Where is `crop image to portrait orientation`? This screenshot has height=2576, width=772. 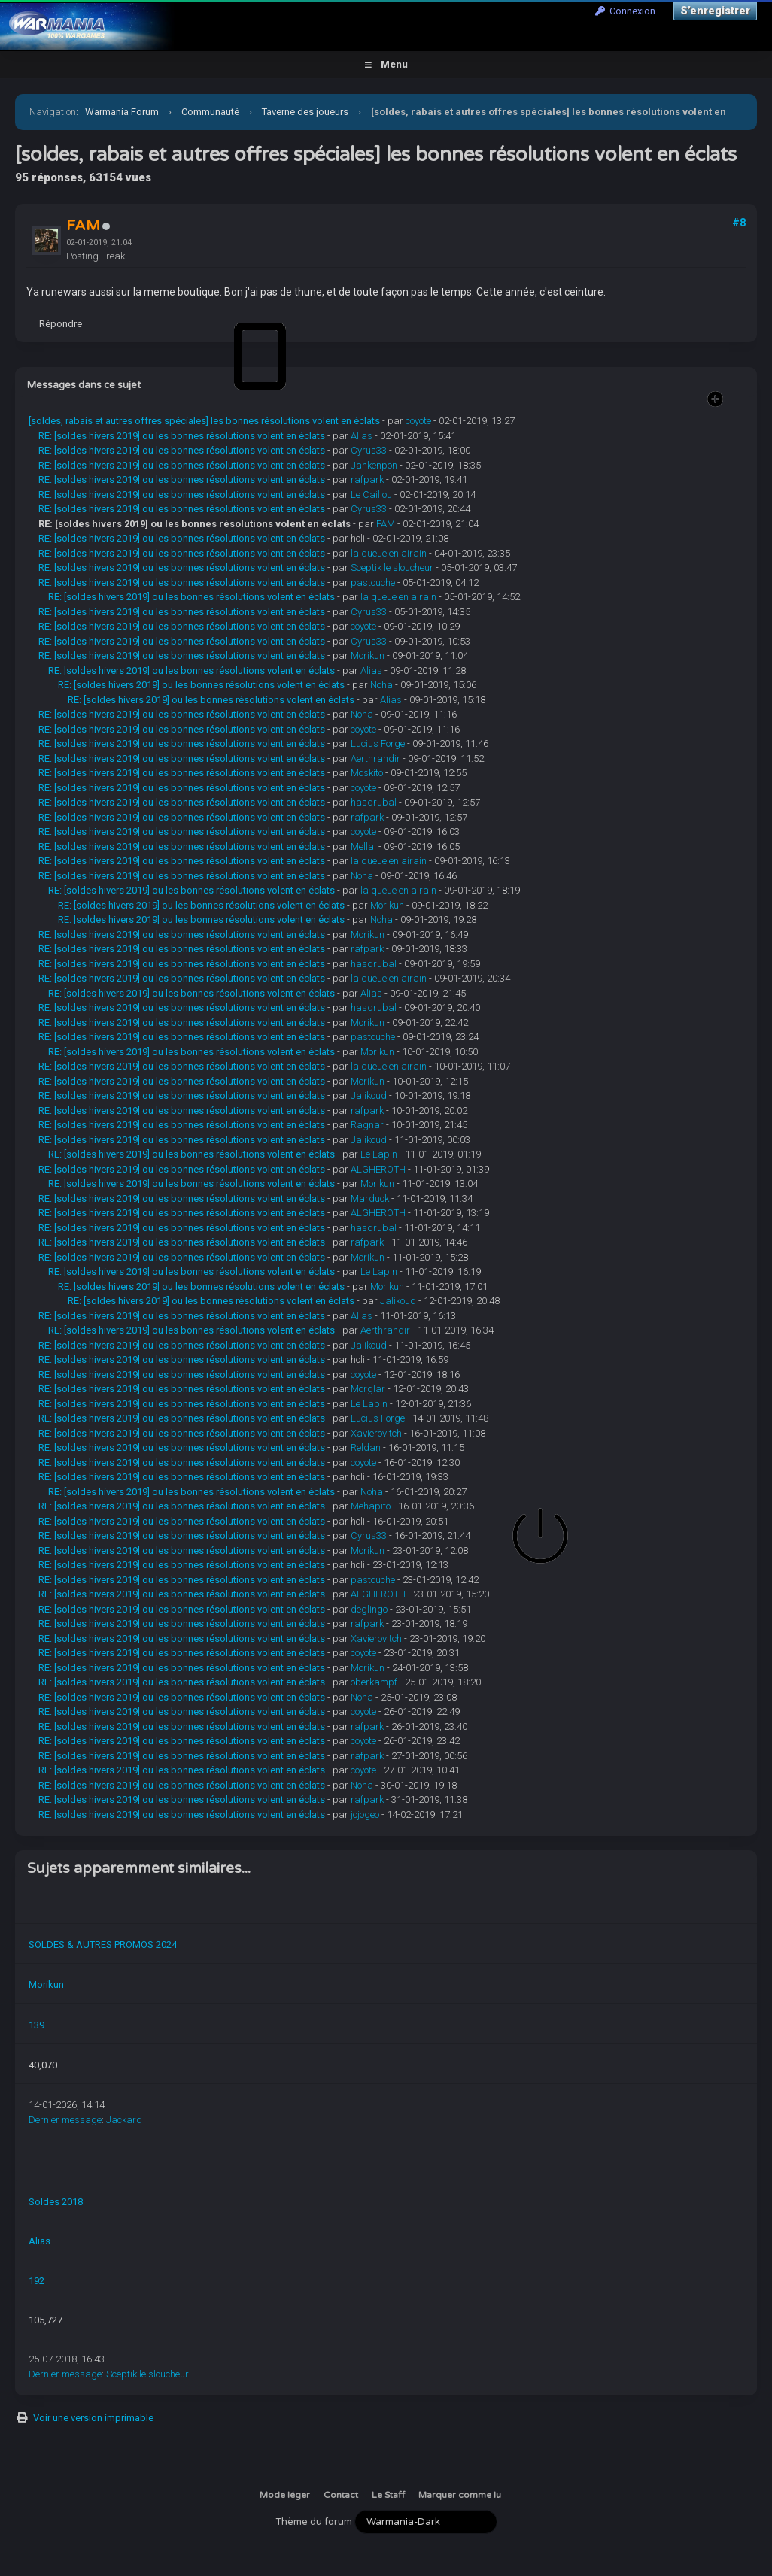
crop image to portrait orientation is located at coordinates (260, 356).